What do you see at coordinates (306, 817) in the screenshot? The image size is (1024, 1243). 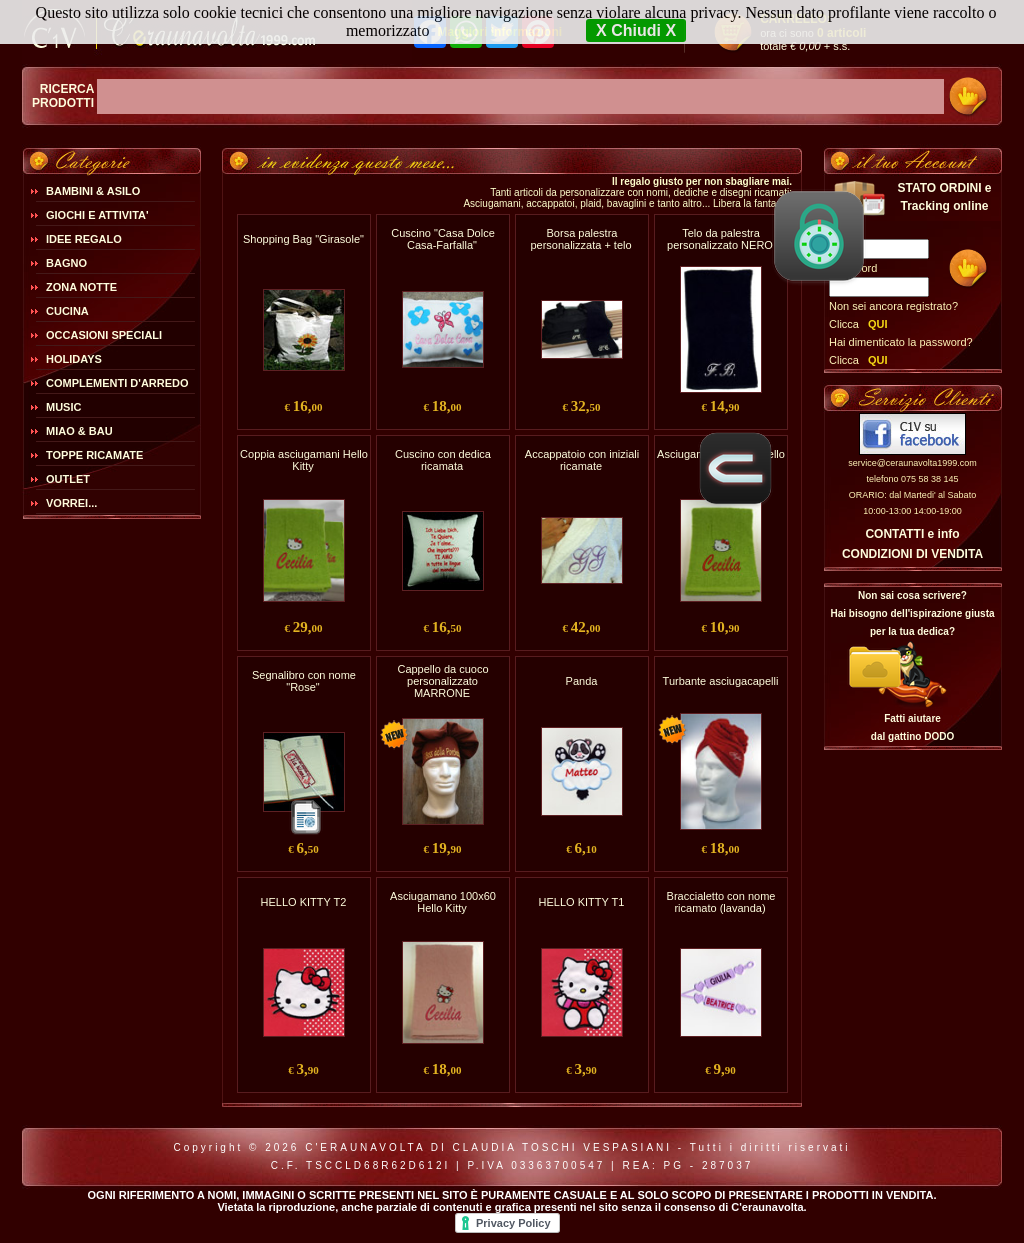 I see `a libreoffice web document file` at bounding box center [306, 817].